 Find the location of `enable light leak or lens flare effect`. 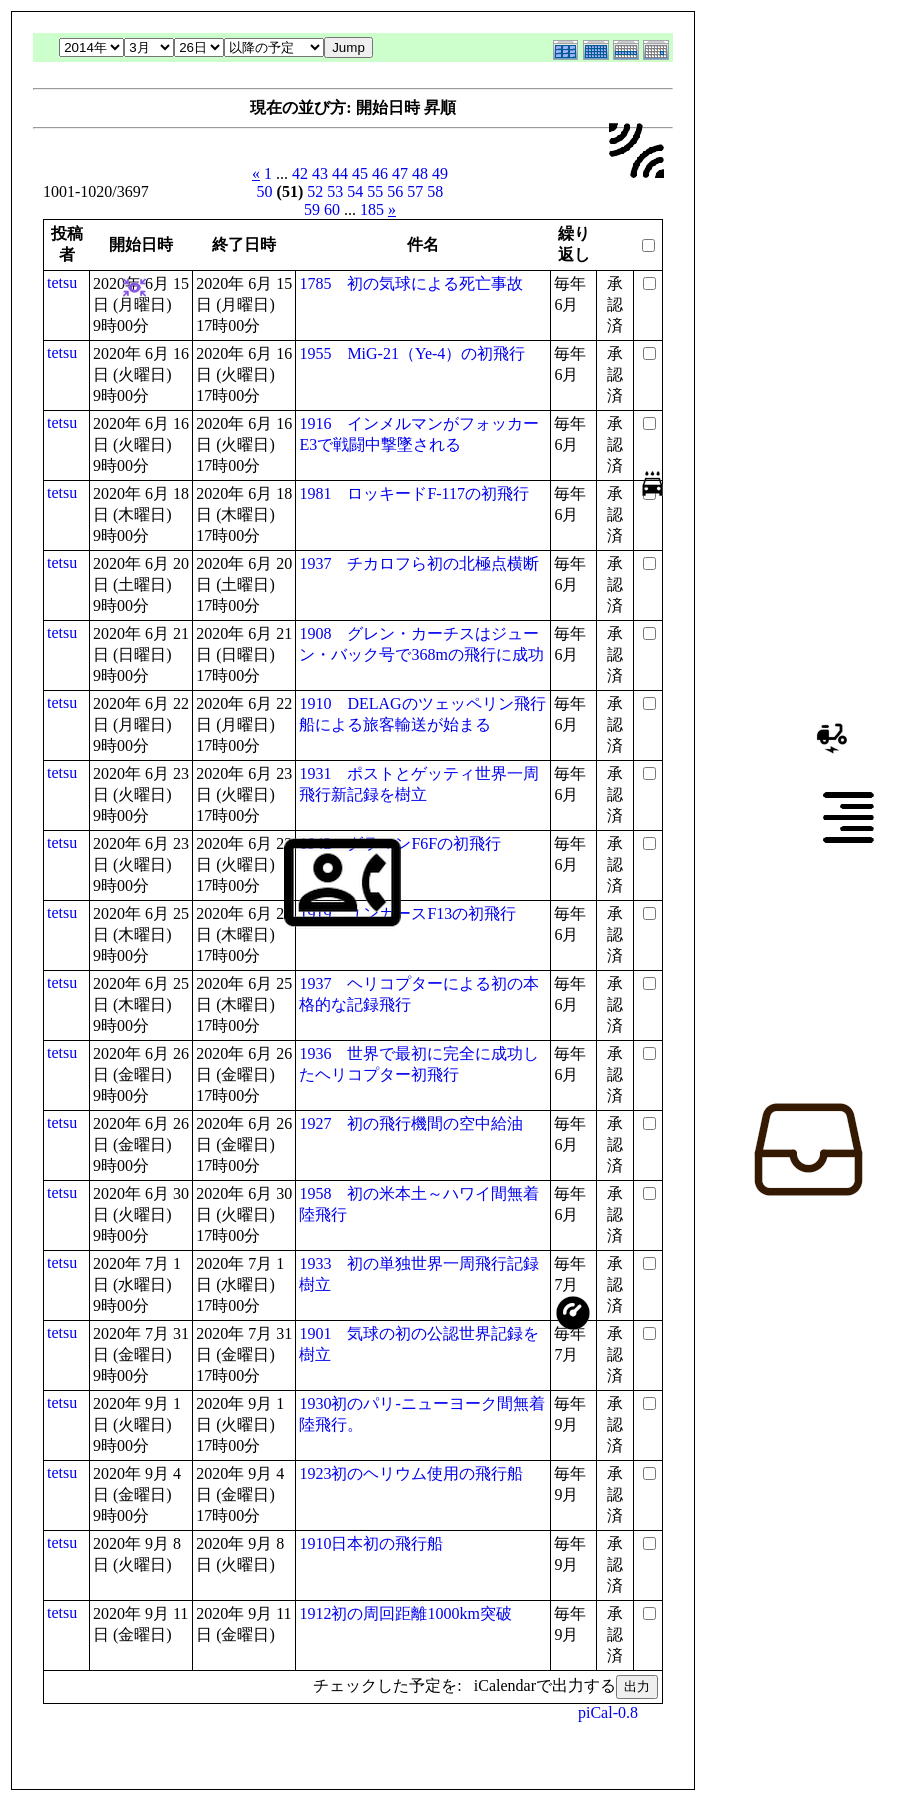

enable light leak or lens flare effect is located at coordinates (636, 150).